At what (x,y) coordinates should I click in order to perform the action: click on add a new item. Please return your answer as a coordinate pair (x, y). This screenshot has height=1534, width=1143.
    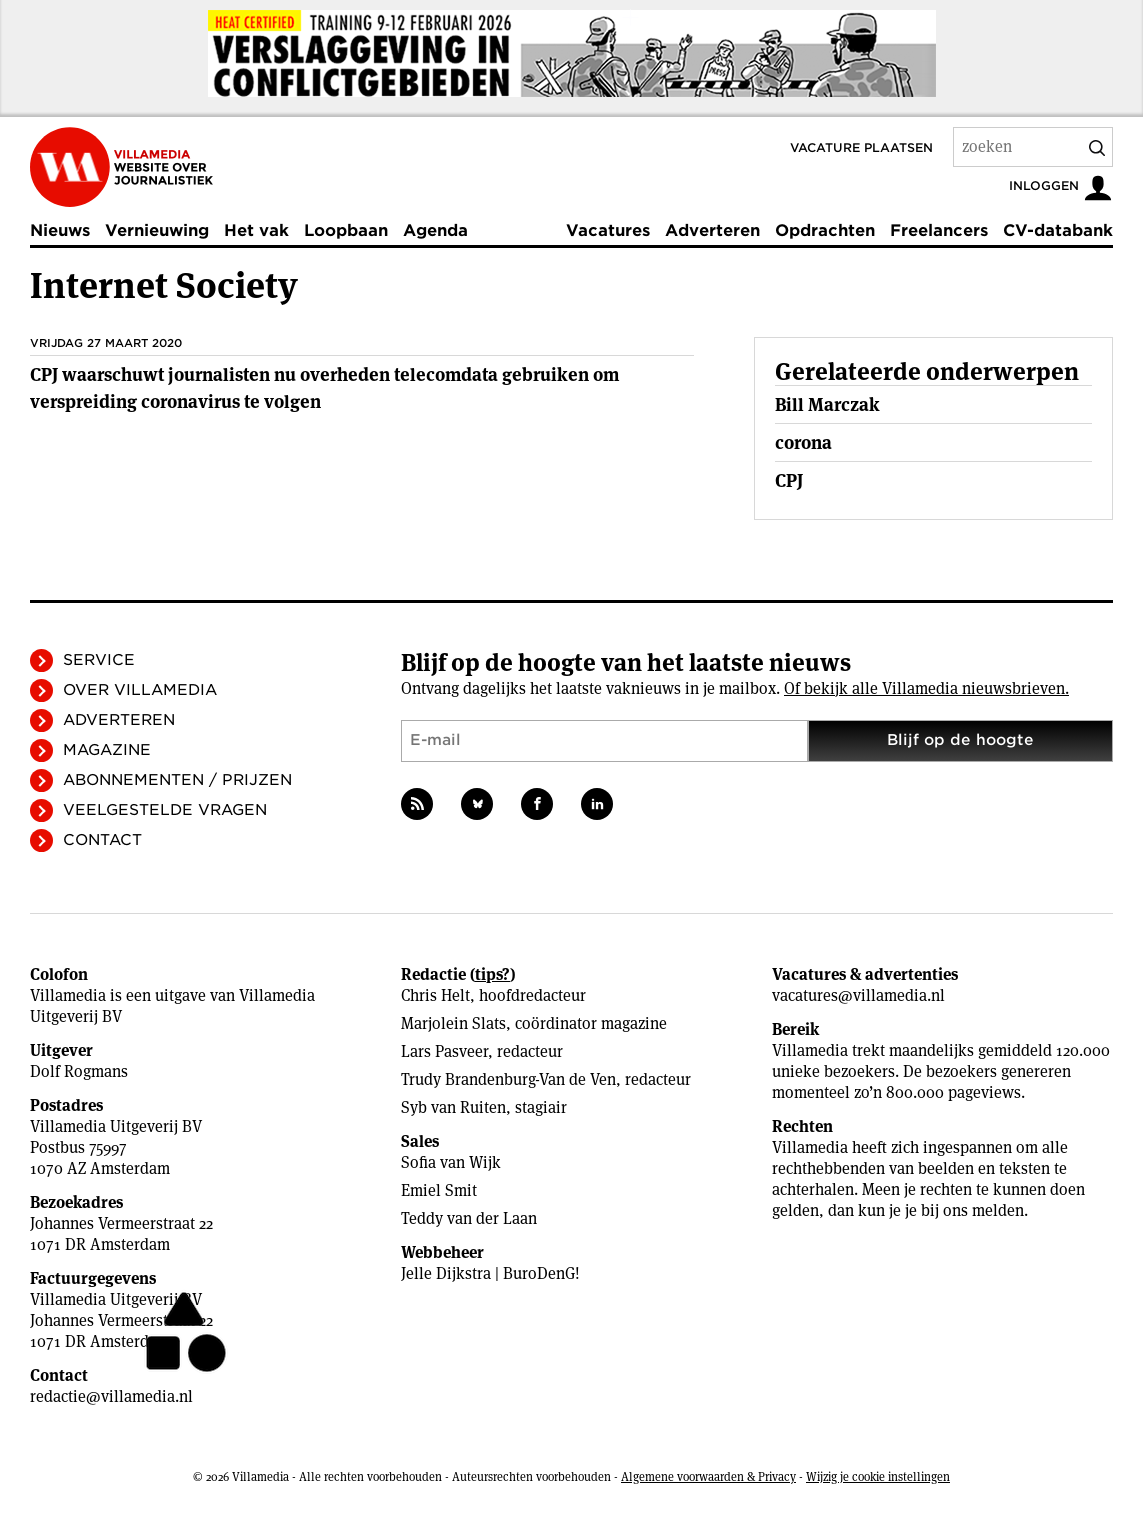
    Looking at the image, I should click on (630, 17).